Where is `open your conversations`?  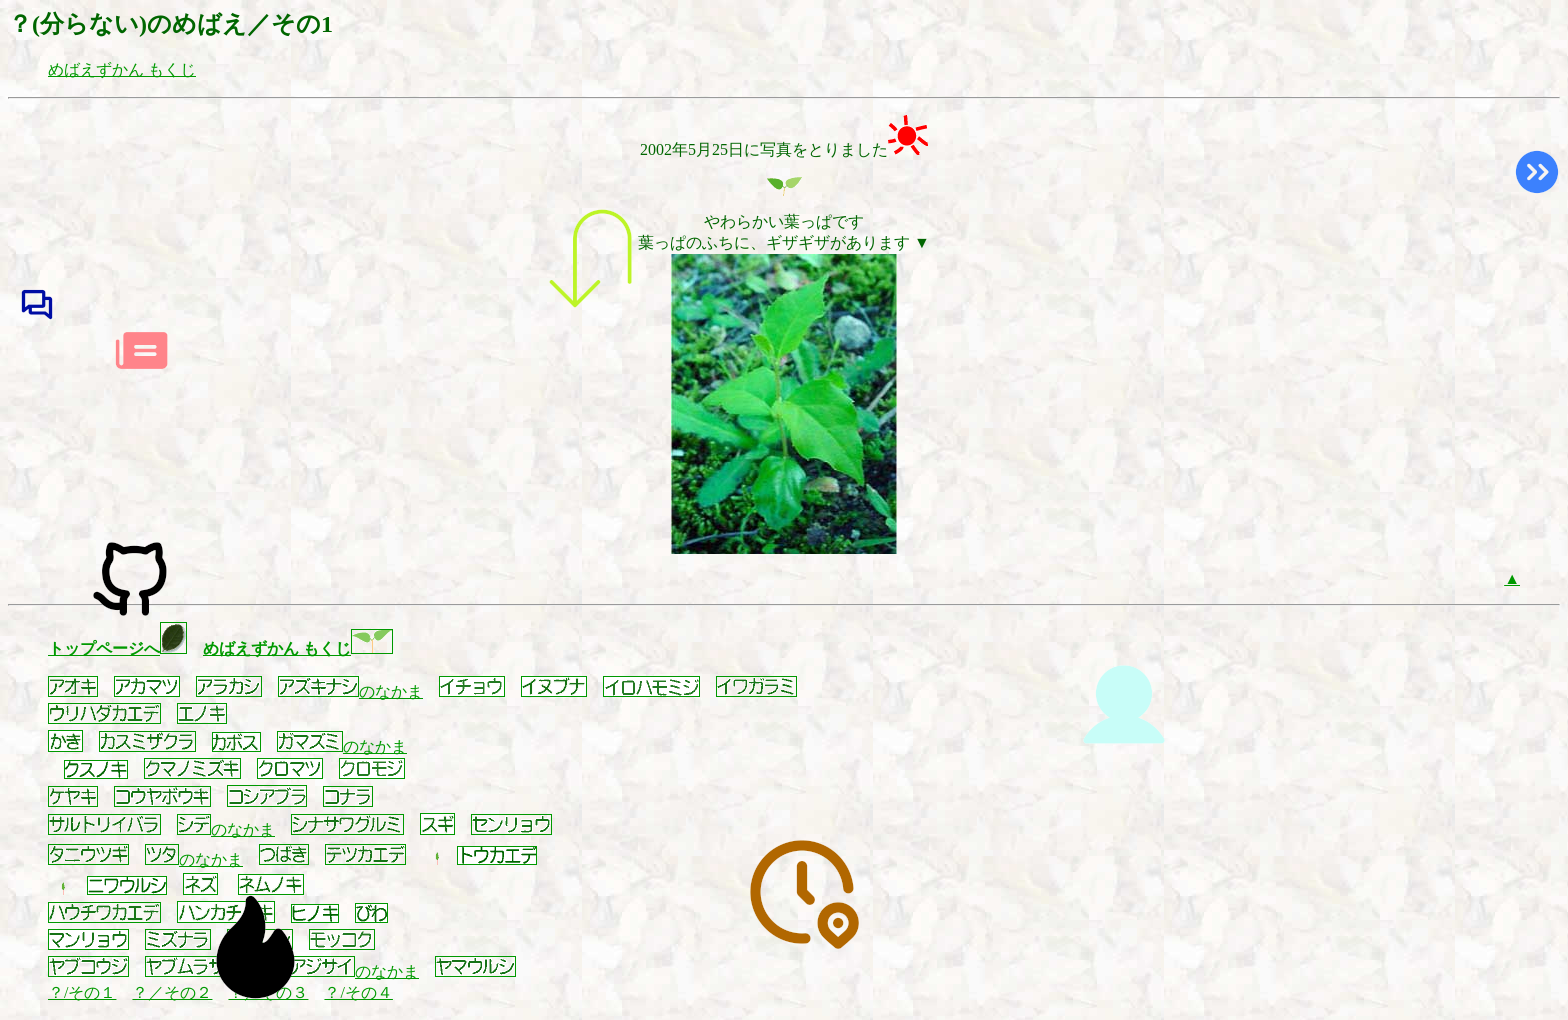
open your conversations is located at coordinates (37, 304).